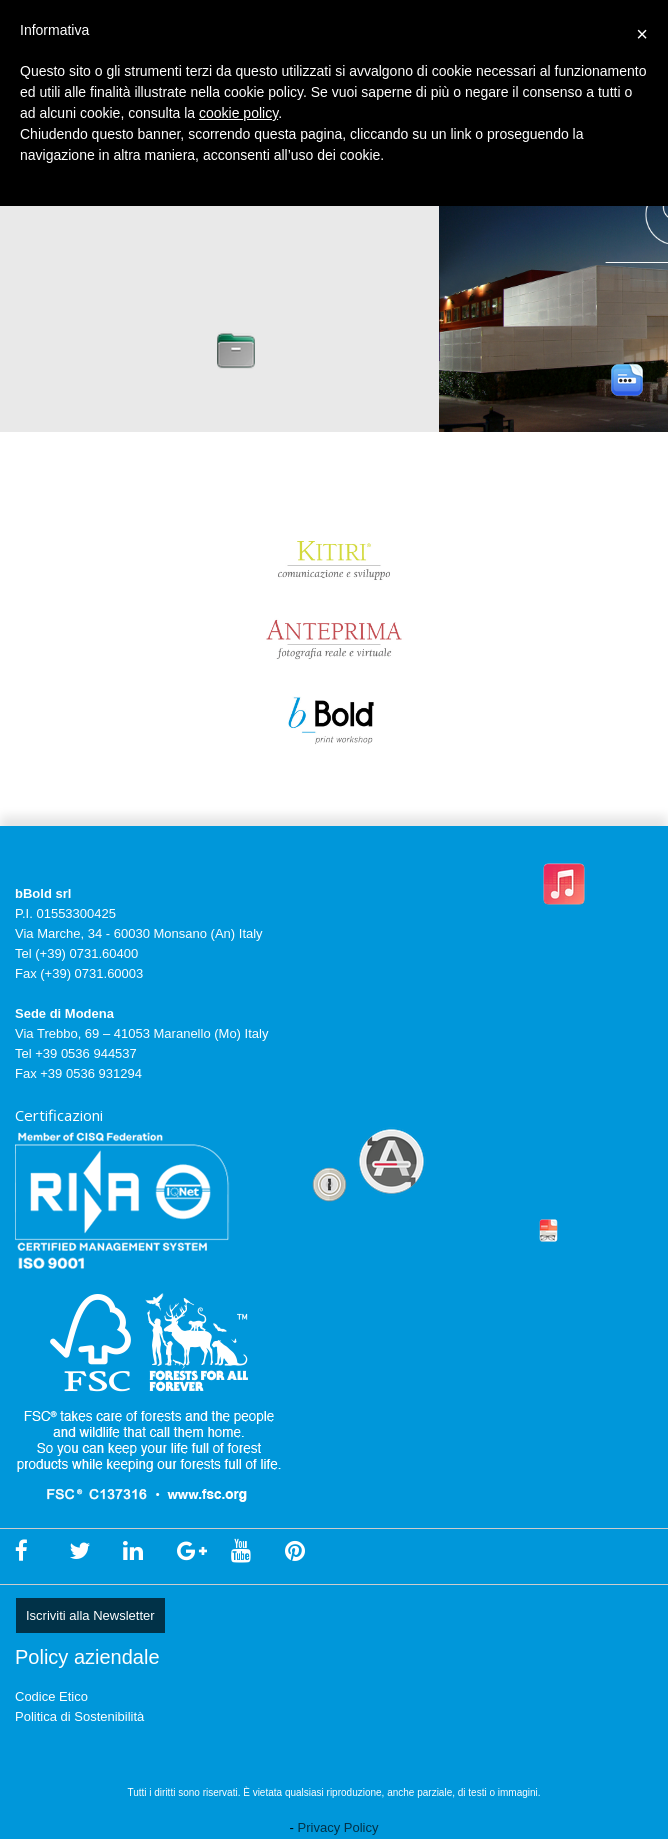  Describe the element at coordinates (391, 1161) in the screenshot. I see `open the software update manager` at that location.